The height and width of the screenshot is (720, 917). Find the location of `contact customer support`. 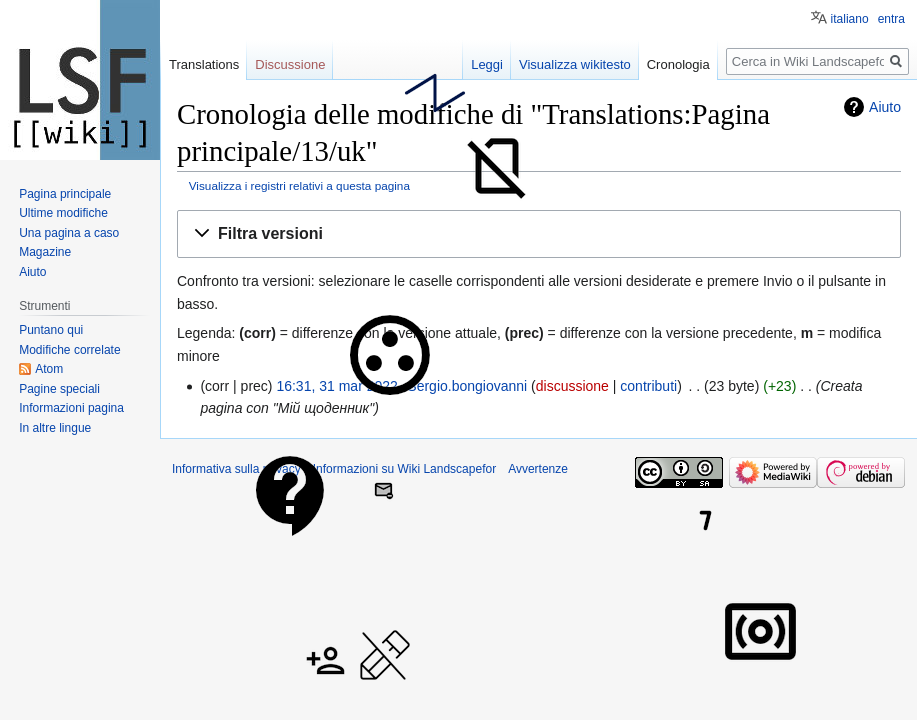

contact customer support is located at coordinates (292, 496).